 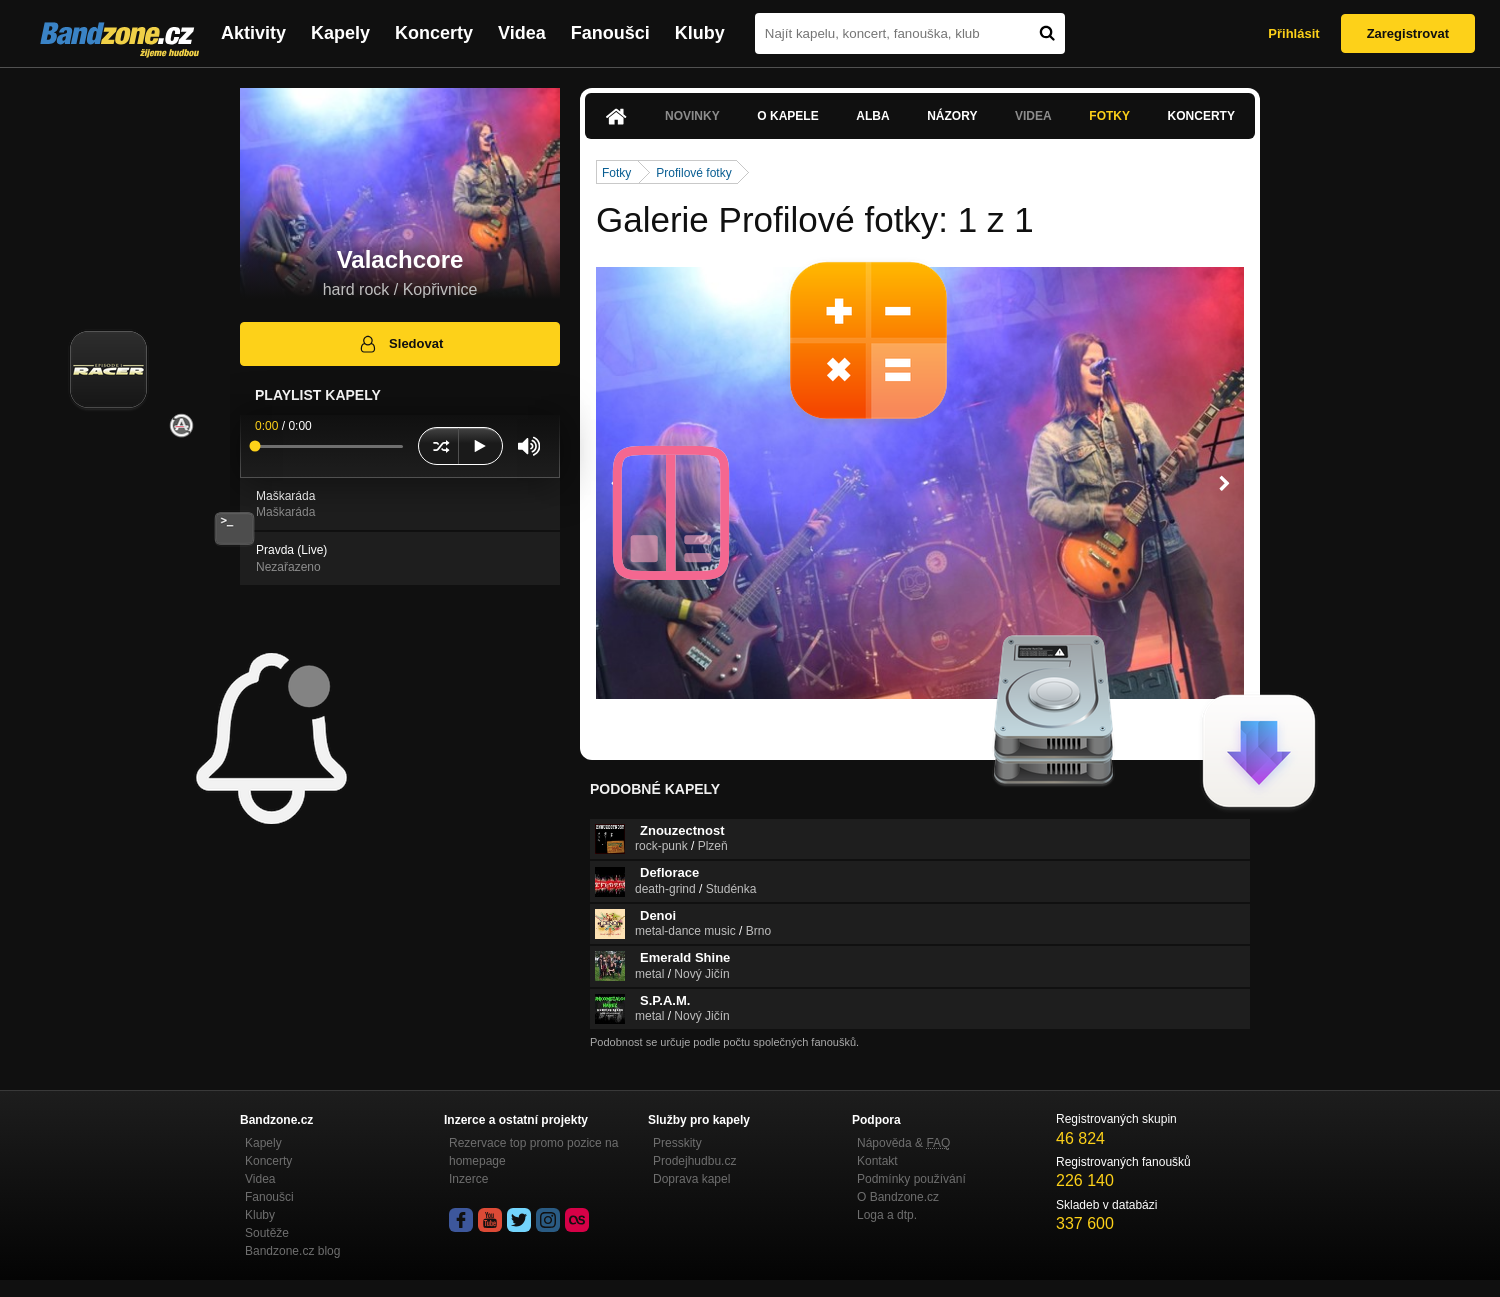 I want to click on access multiple connected storage drives, so click(x=1053, y=710).